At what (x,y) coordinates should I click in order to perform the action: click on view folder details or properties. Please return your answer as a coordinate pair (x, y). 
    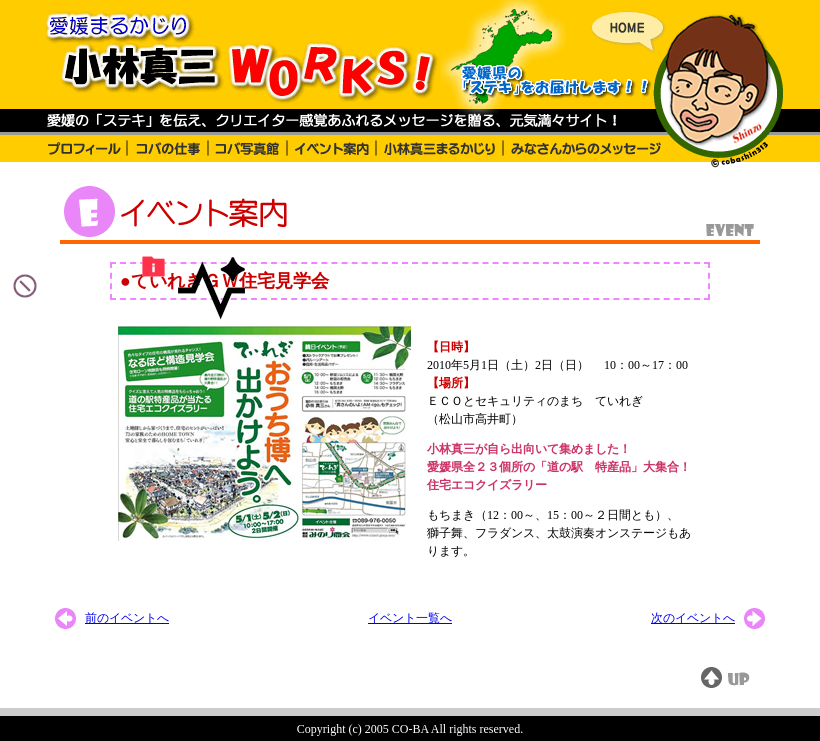
    Looking at the image, I should click on (153, 266).